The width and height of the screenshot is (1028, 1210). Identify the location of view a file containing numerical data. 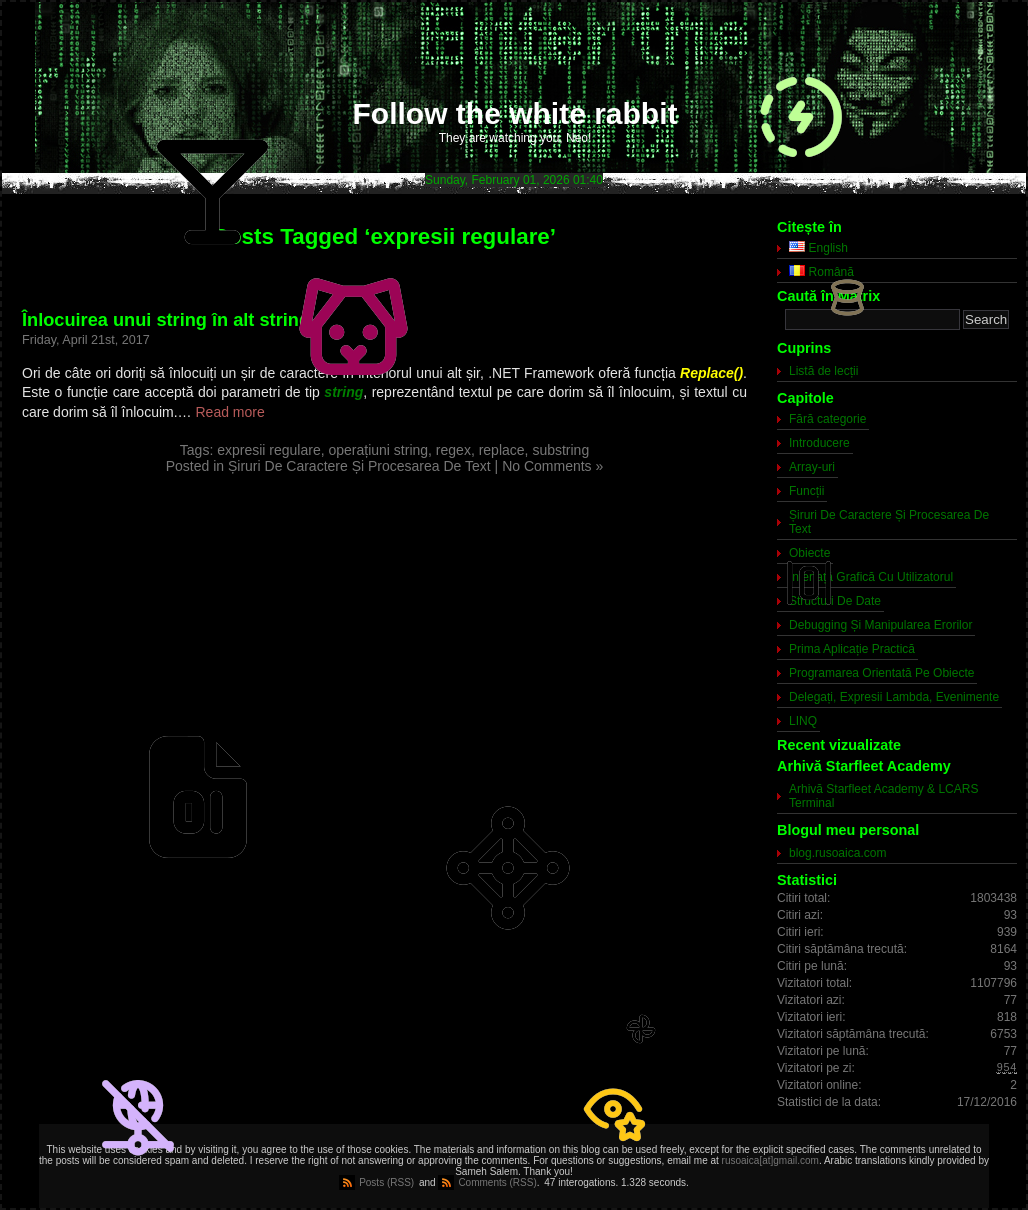
(198, 797).